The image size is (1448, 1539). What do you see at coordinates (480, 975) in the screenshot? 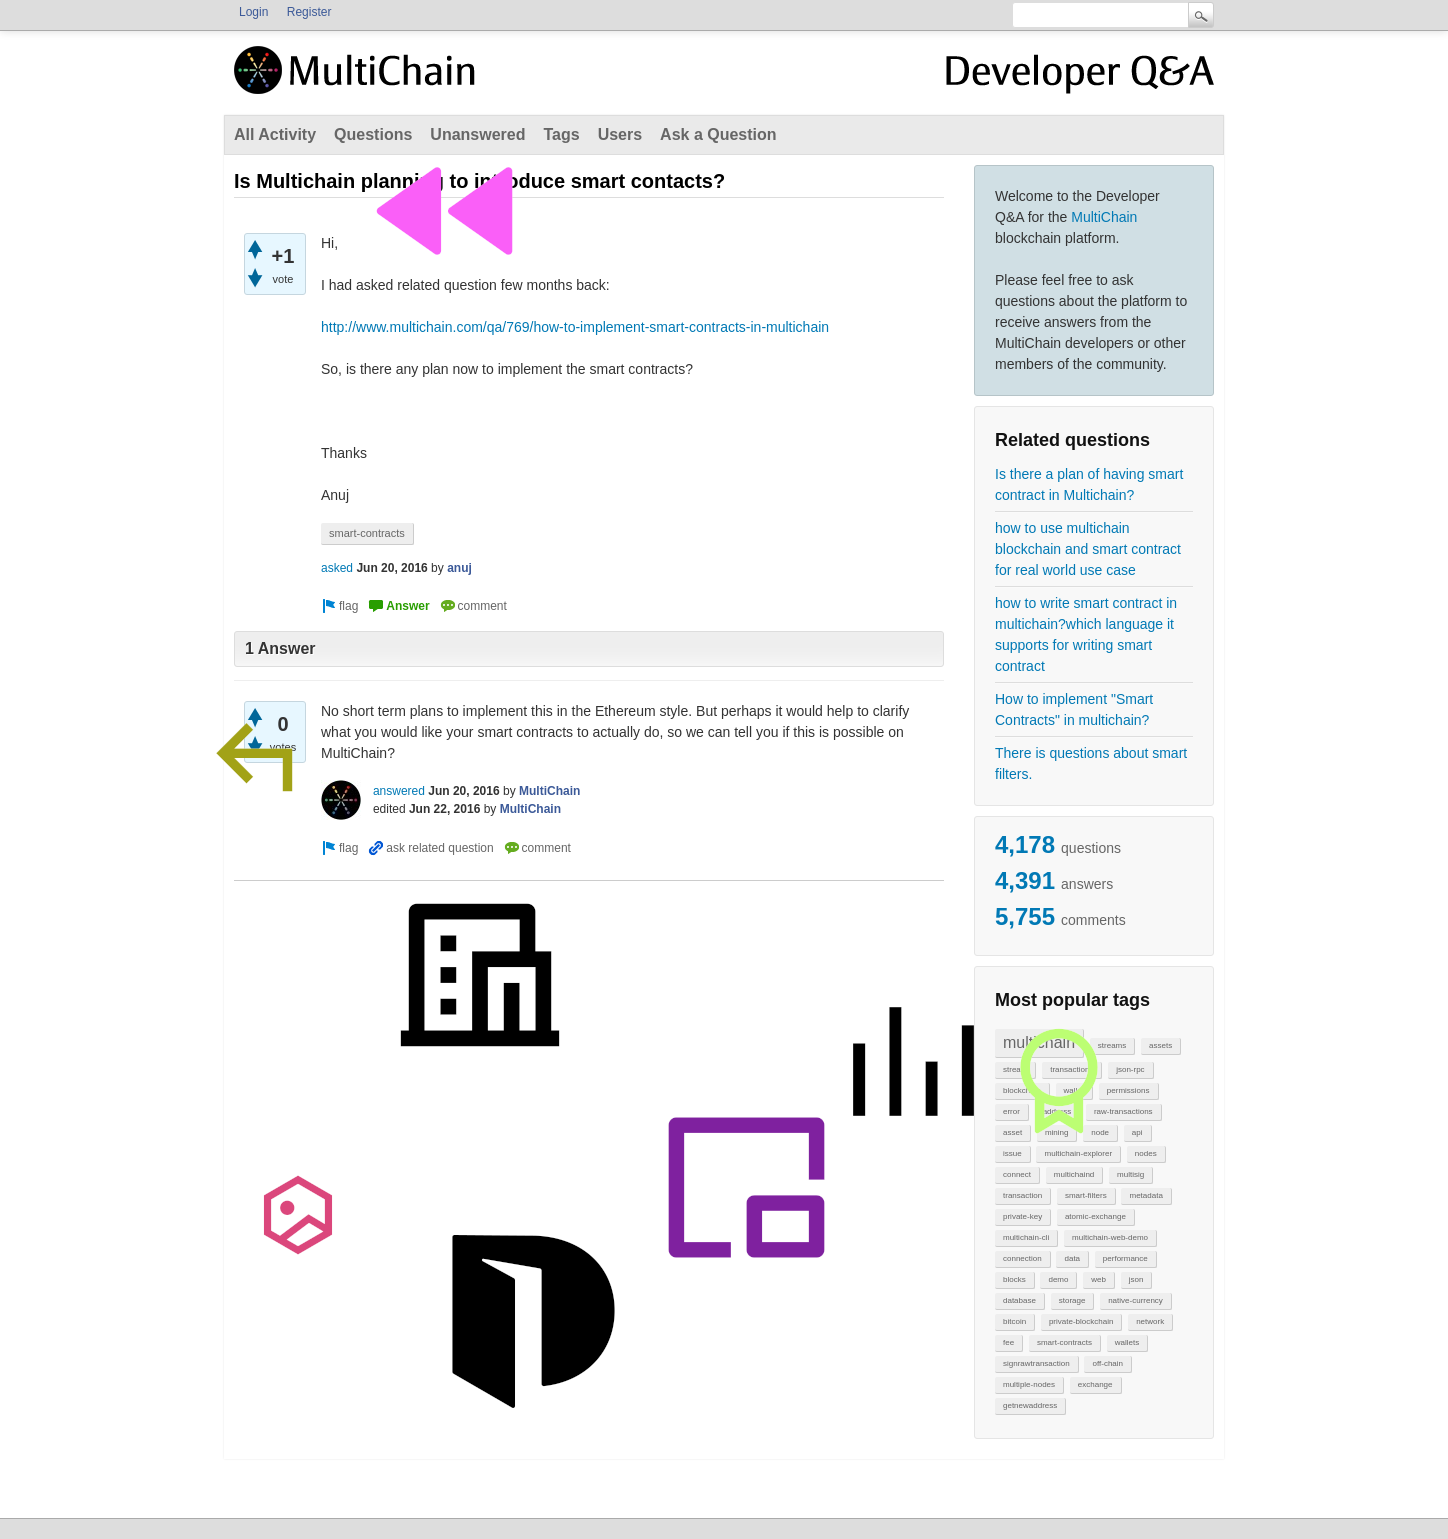
I see `find nearby hotels` at bounding box center [480, 975].